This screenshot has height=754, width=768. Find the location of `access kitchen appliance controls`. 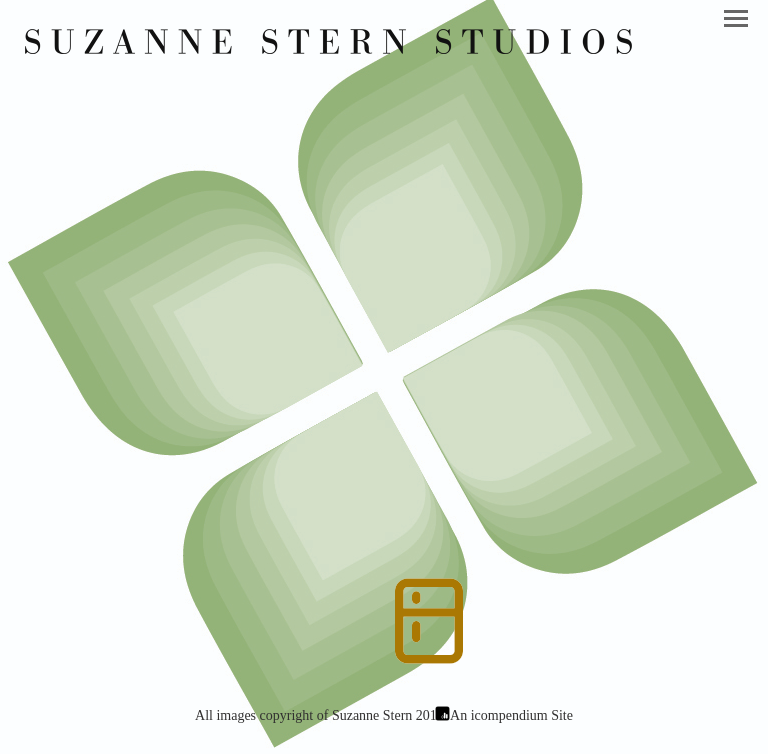

access kitchen appliance controls is located at coordinates (429, 621).